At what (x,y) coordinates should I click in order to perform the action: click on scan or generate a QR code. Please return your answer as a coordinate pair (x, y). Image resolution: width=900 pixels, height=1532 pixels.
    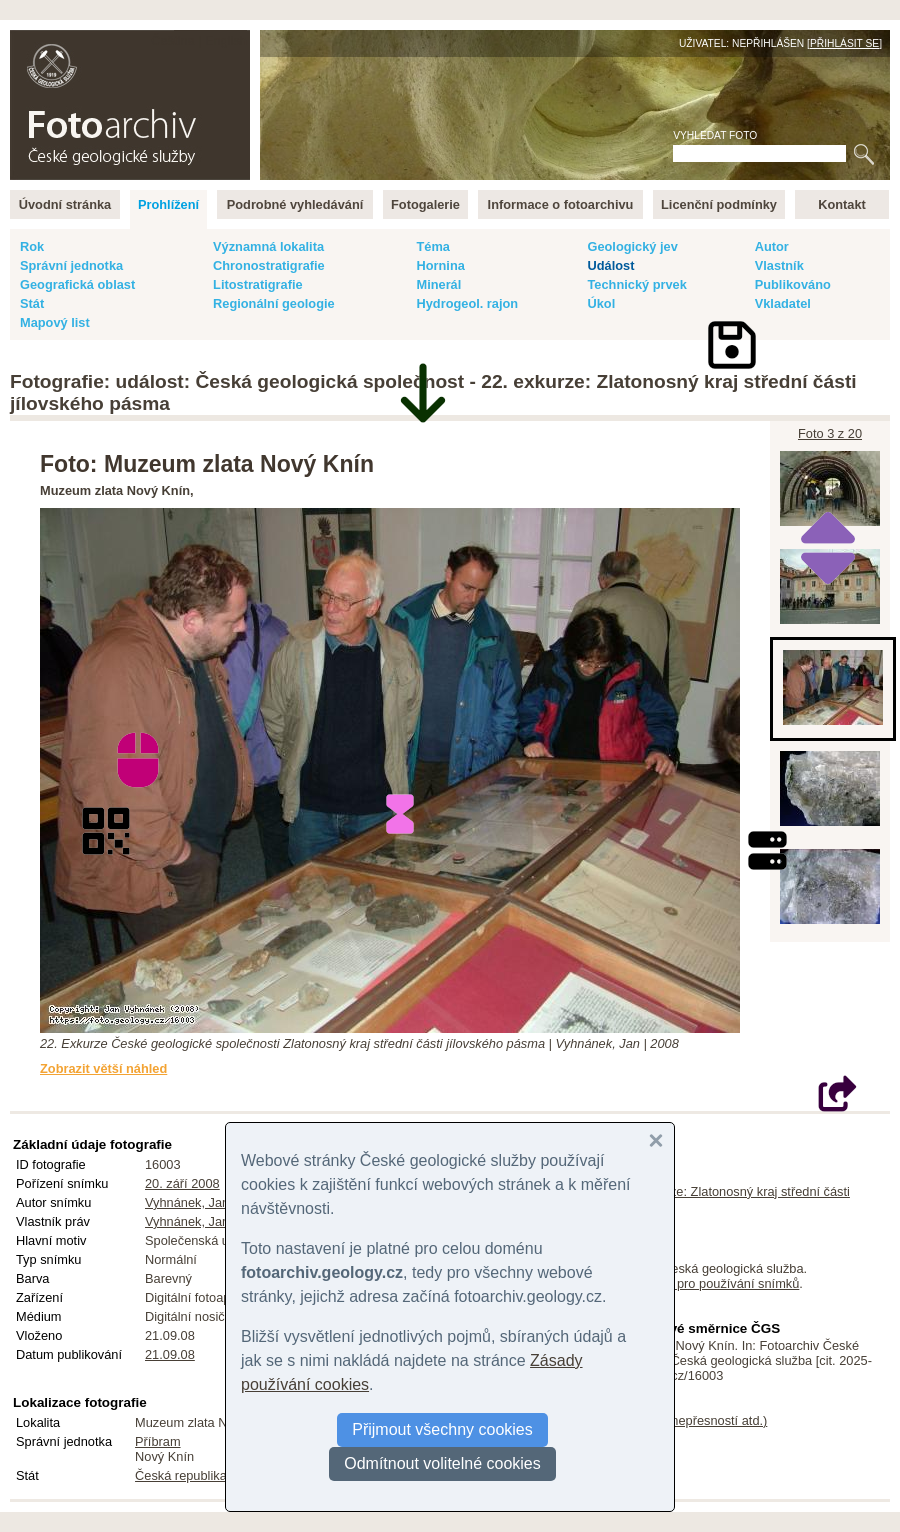
    Looking at the image, I should click on (106, 831).